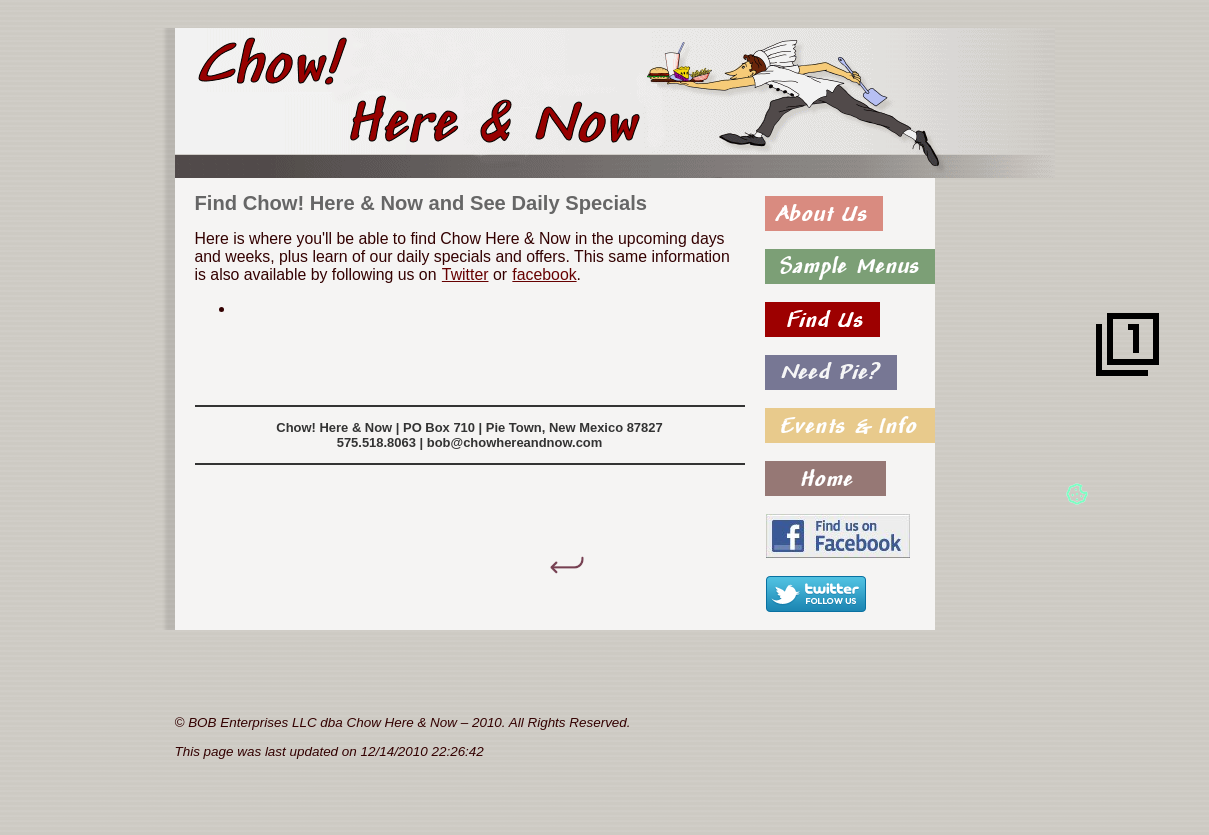 The width and height of the screenshot is (1209, 835). I want to click on indicates first item in a numbered sequence or filter, so click(1127, 344).